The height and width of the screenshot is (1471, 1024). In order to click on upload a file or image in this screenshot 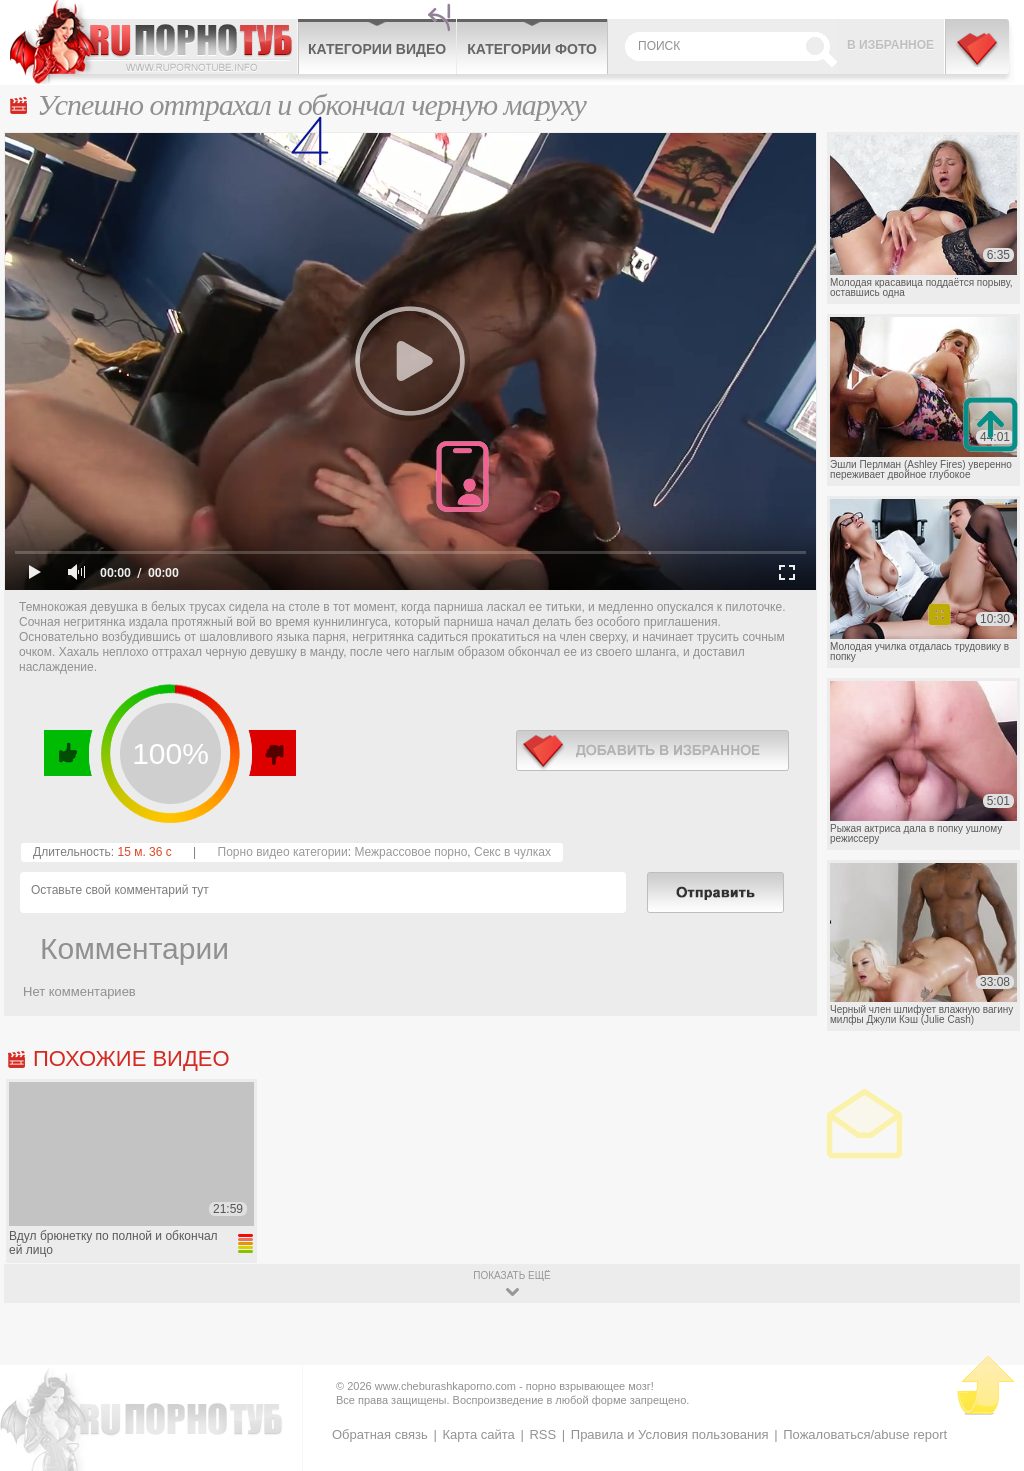, I will do `click(990, 424)`.